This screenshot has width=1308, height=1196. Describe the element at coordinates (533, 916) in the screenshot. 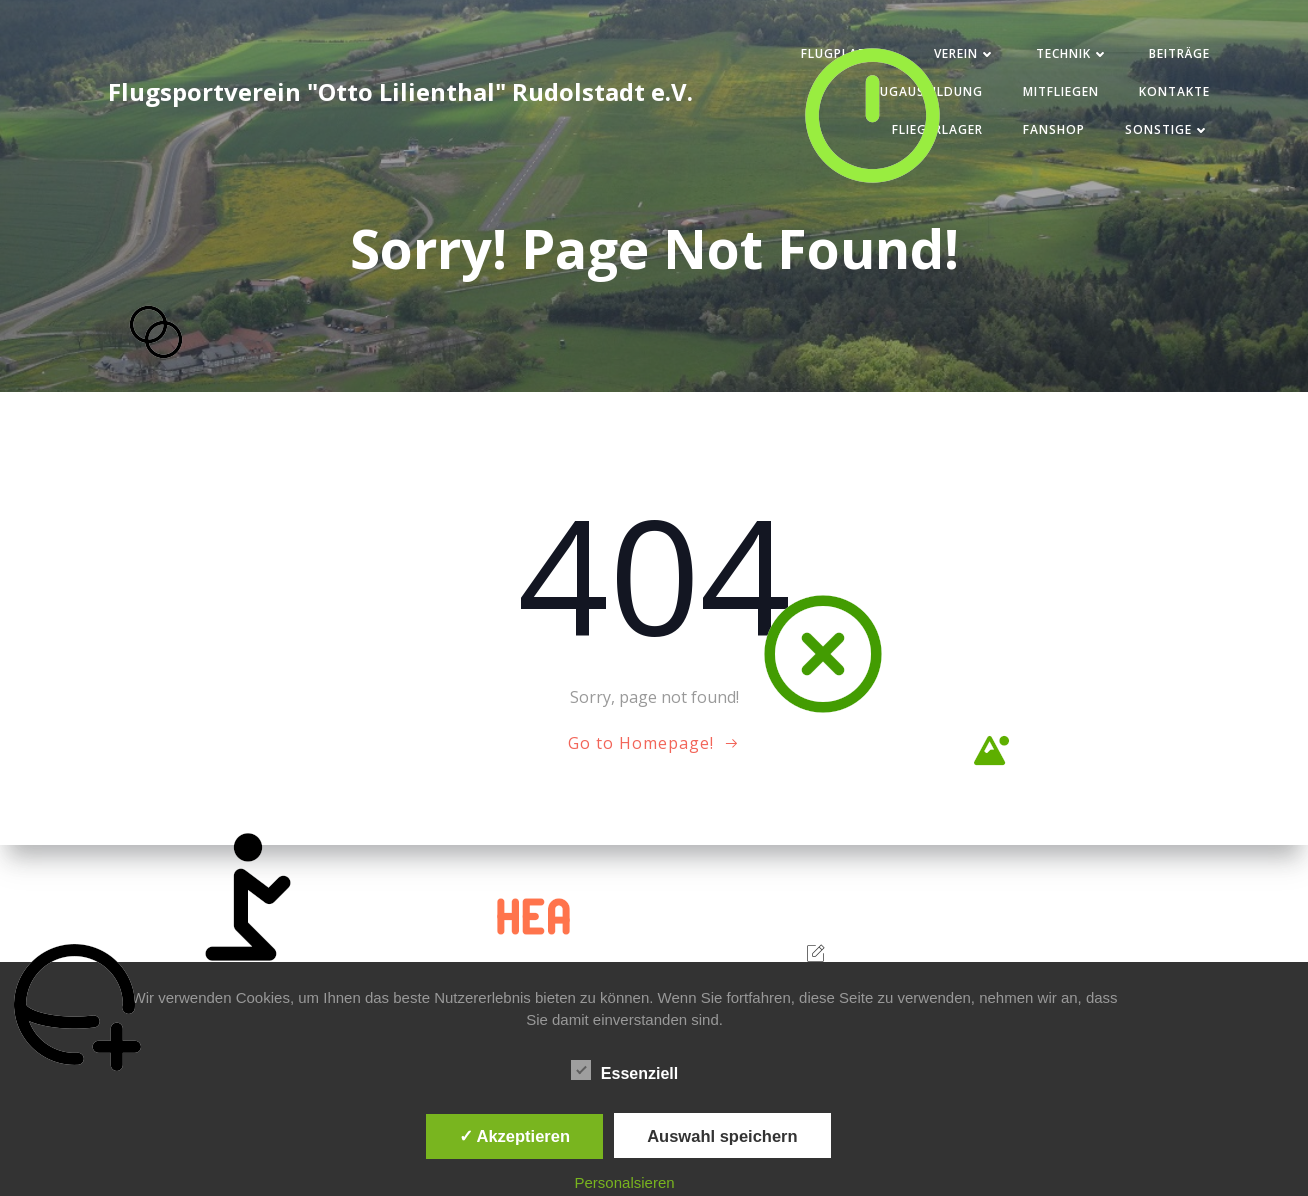

I see `indicates HTTP HEAD request method` at that location.